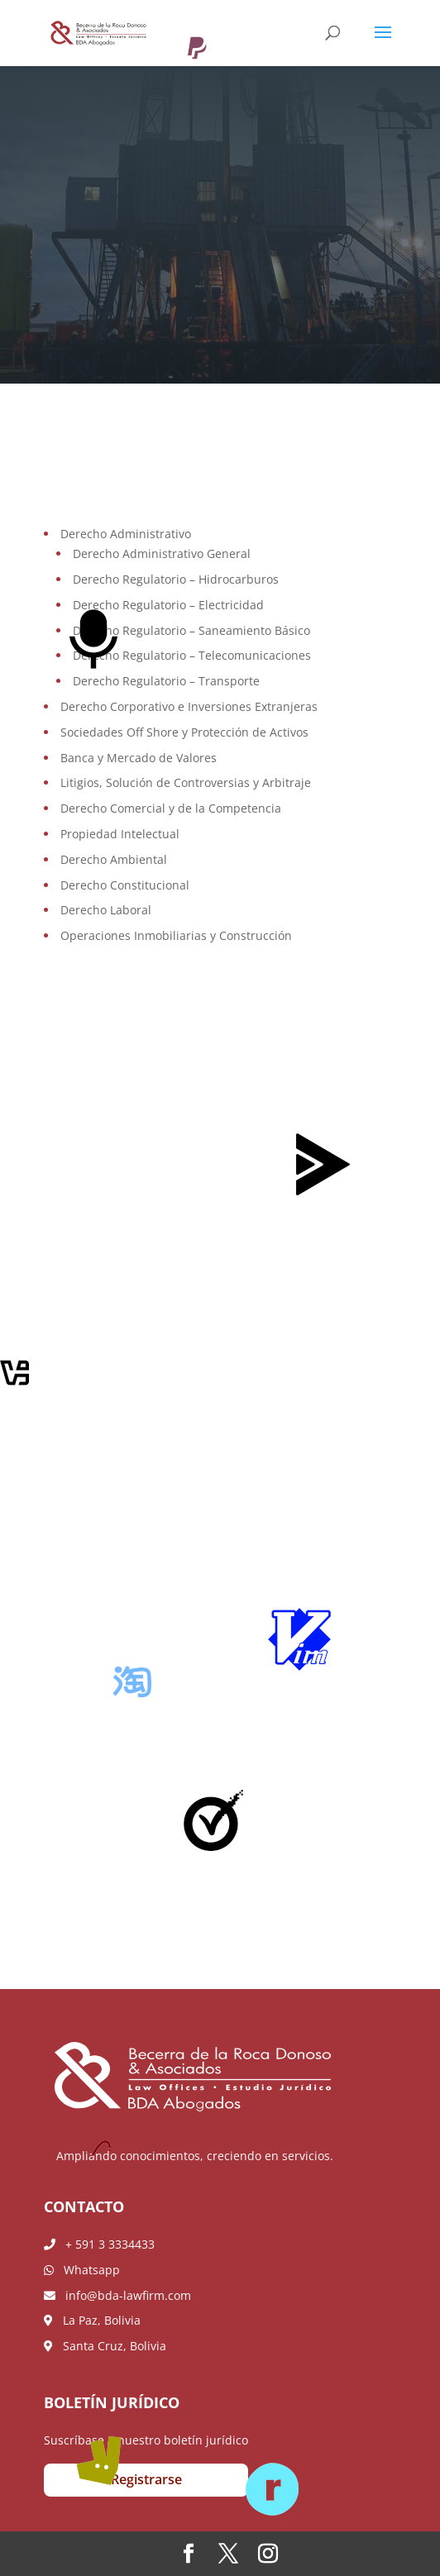 This screenshot has width=440, height=2576. Describe the element at coordinates (323, 1164) in the screenshot. I see `open the LibreTube app` at that location.